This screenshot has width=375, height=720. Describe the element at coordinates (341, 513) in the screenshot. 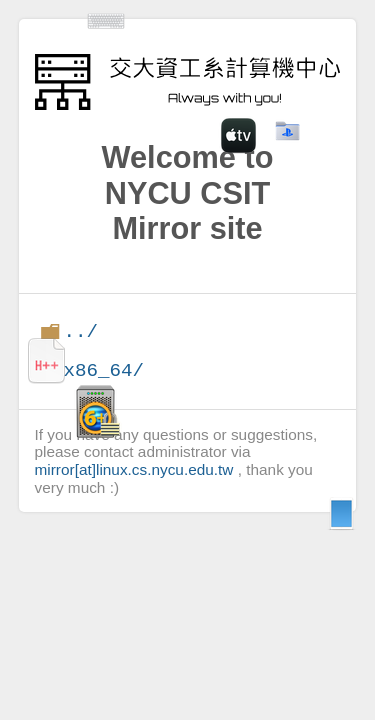

I see `iPad Air 2 device with cellular connectivity` at that location.